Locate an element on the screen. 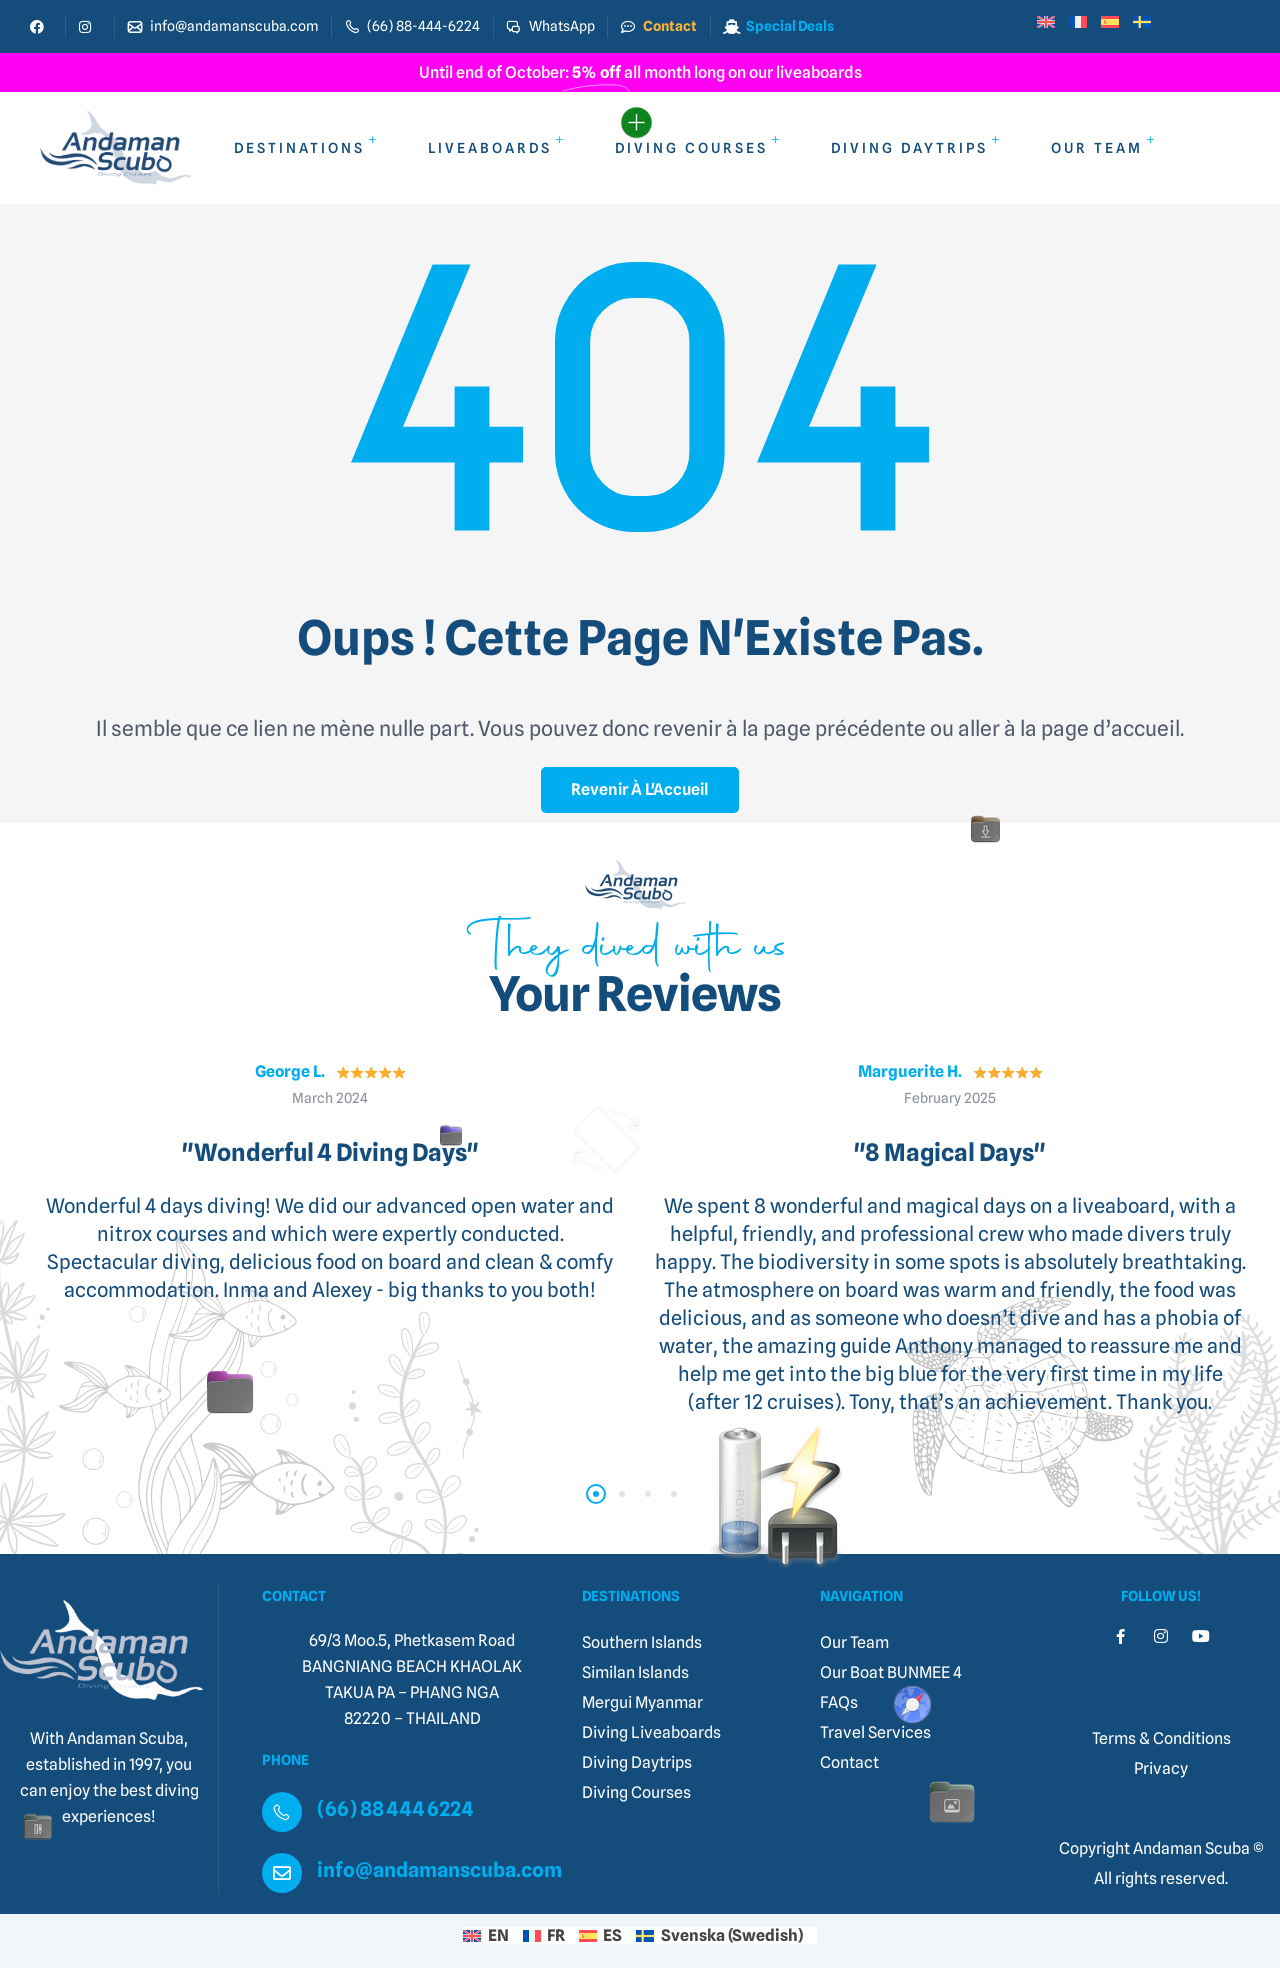 This screenshot has width=1280, height=1968. open file folder is located at coordinates (230, 1392).